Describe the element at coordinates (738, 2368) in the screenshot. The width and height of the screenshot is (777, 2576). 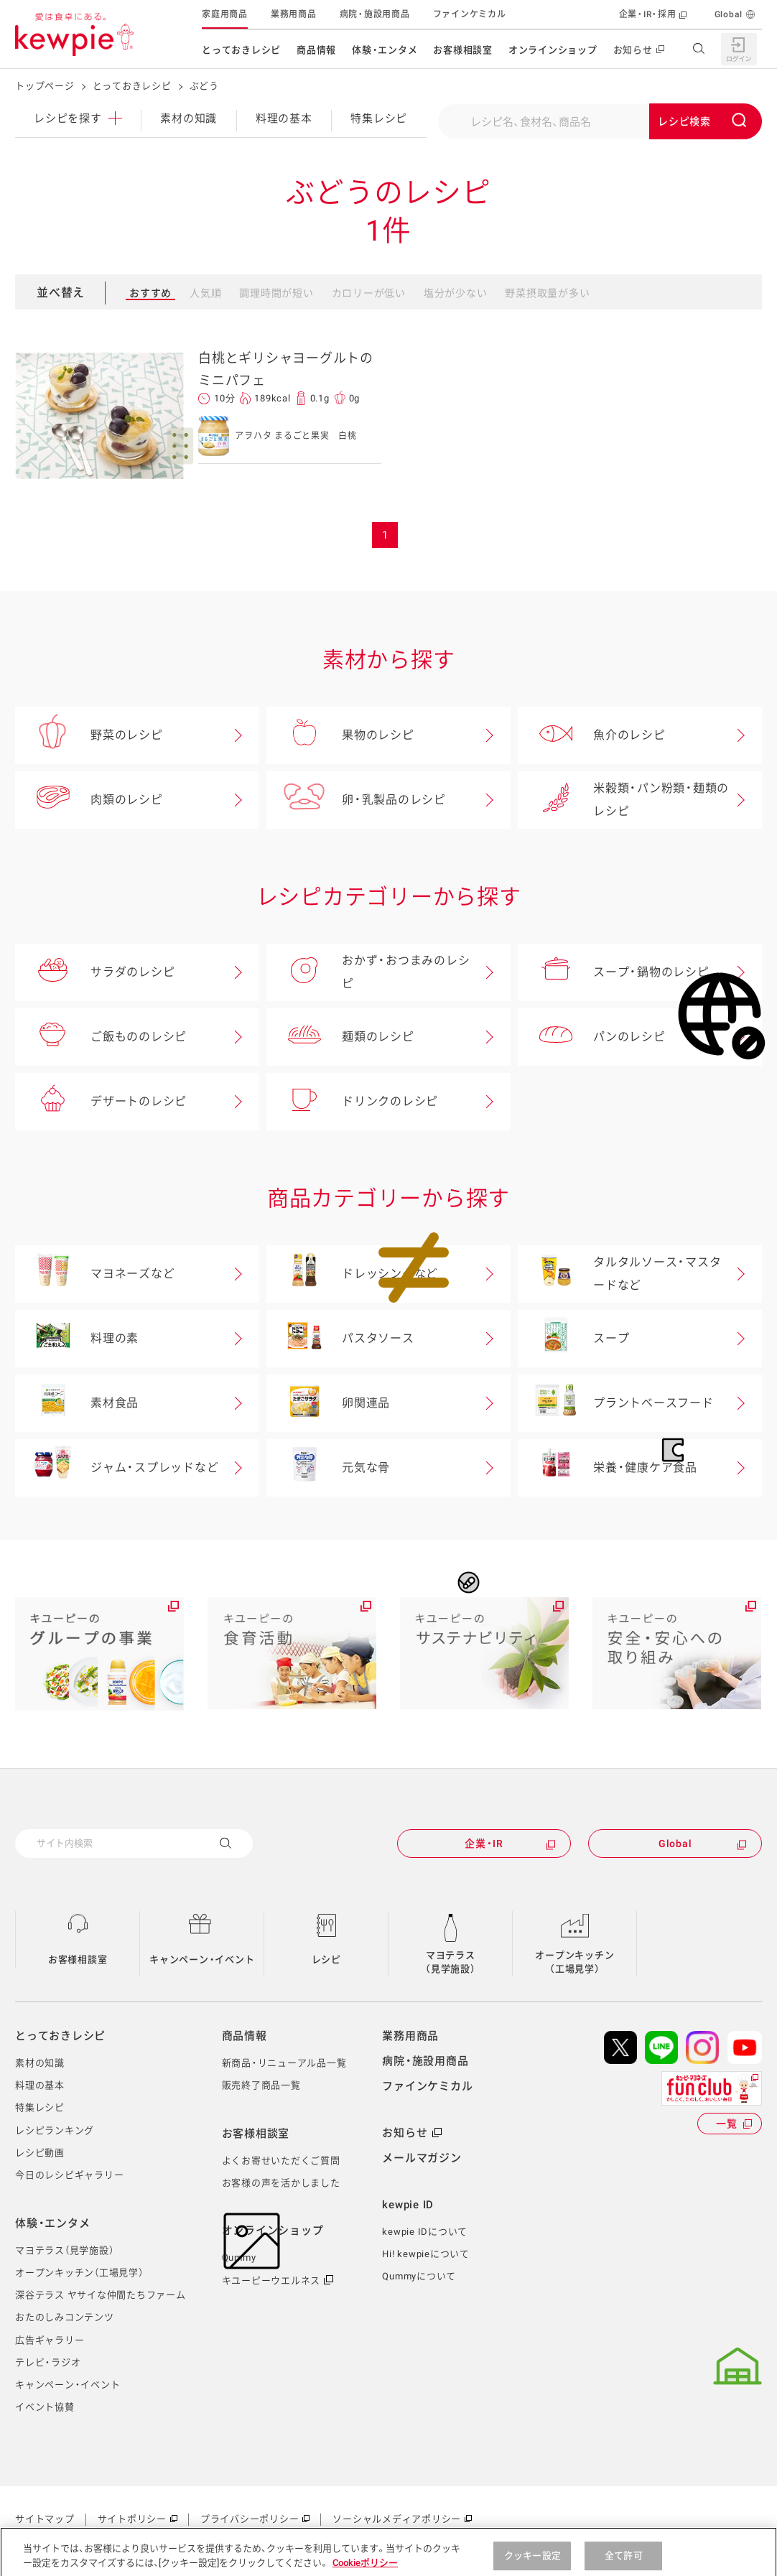
I see `access garage or parking settings` at that location.